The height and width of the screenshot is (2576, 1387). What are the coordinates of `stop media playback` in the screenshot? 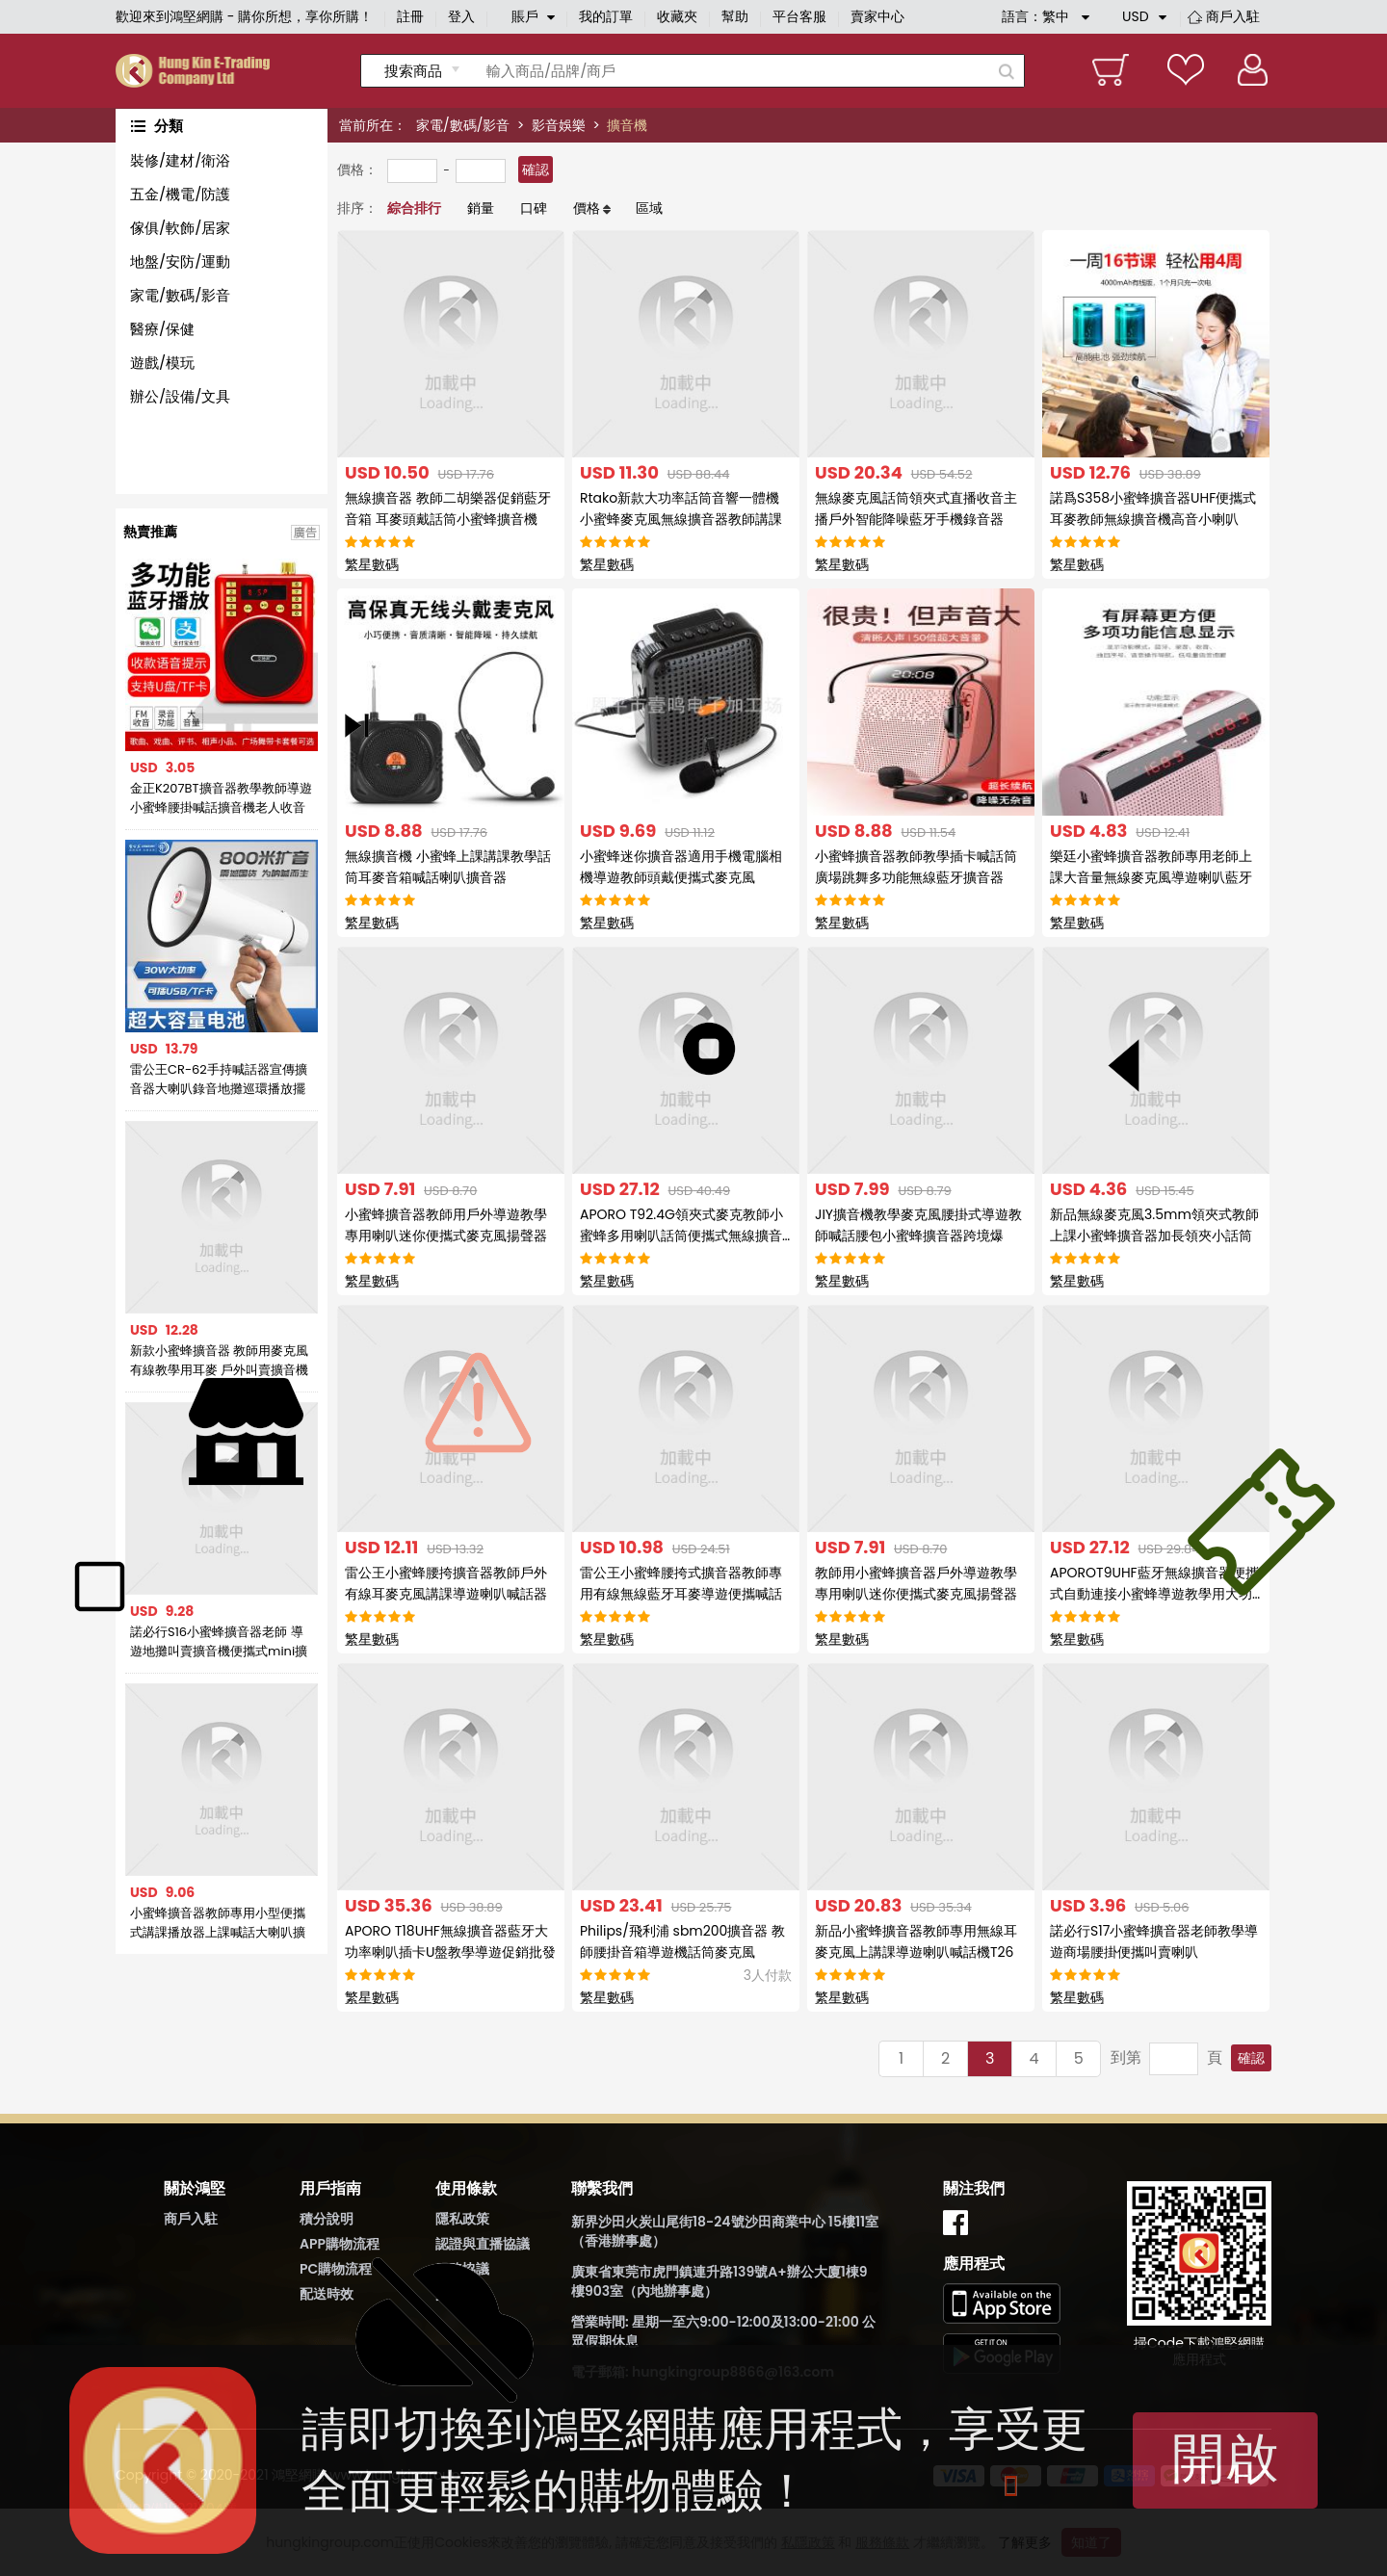 It's located at (99, 1586).